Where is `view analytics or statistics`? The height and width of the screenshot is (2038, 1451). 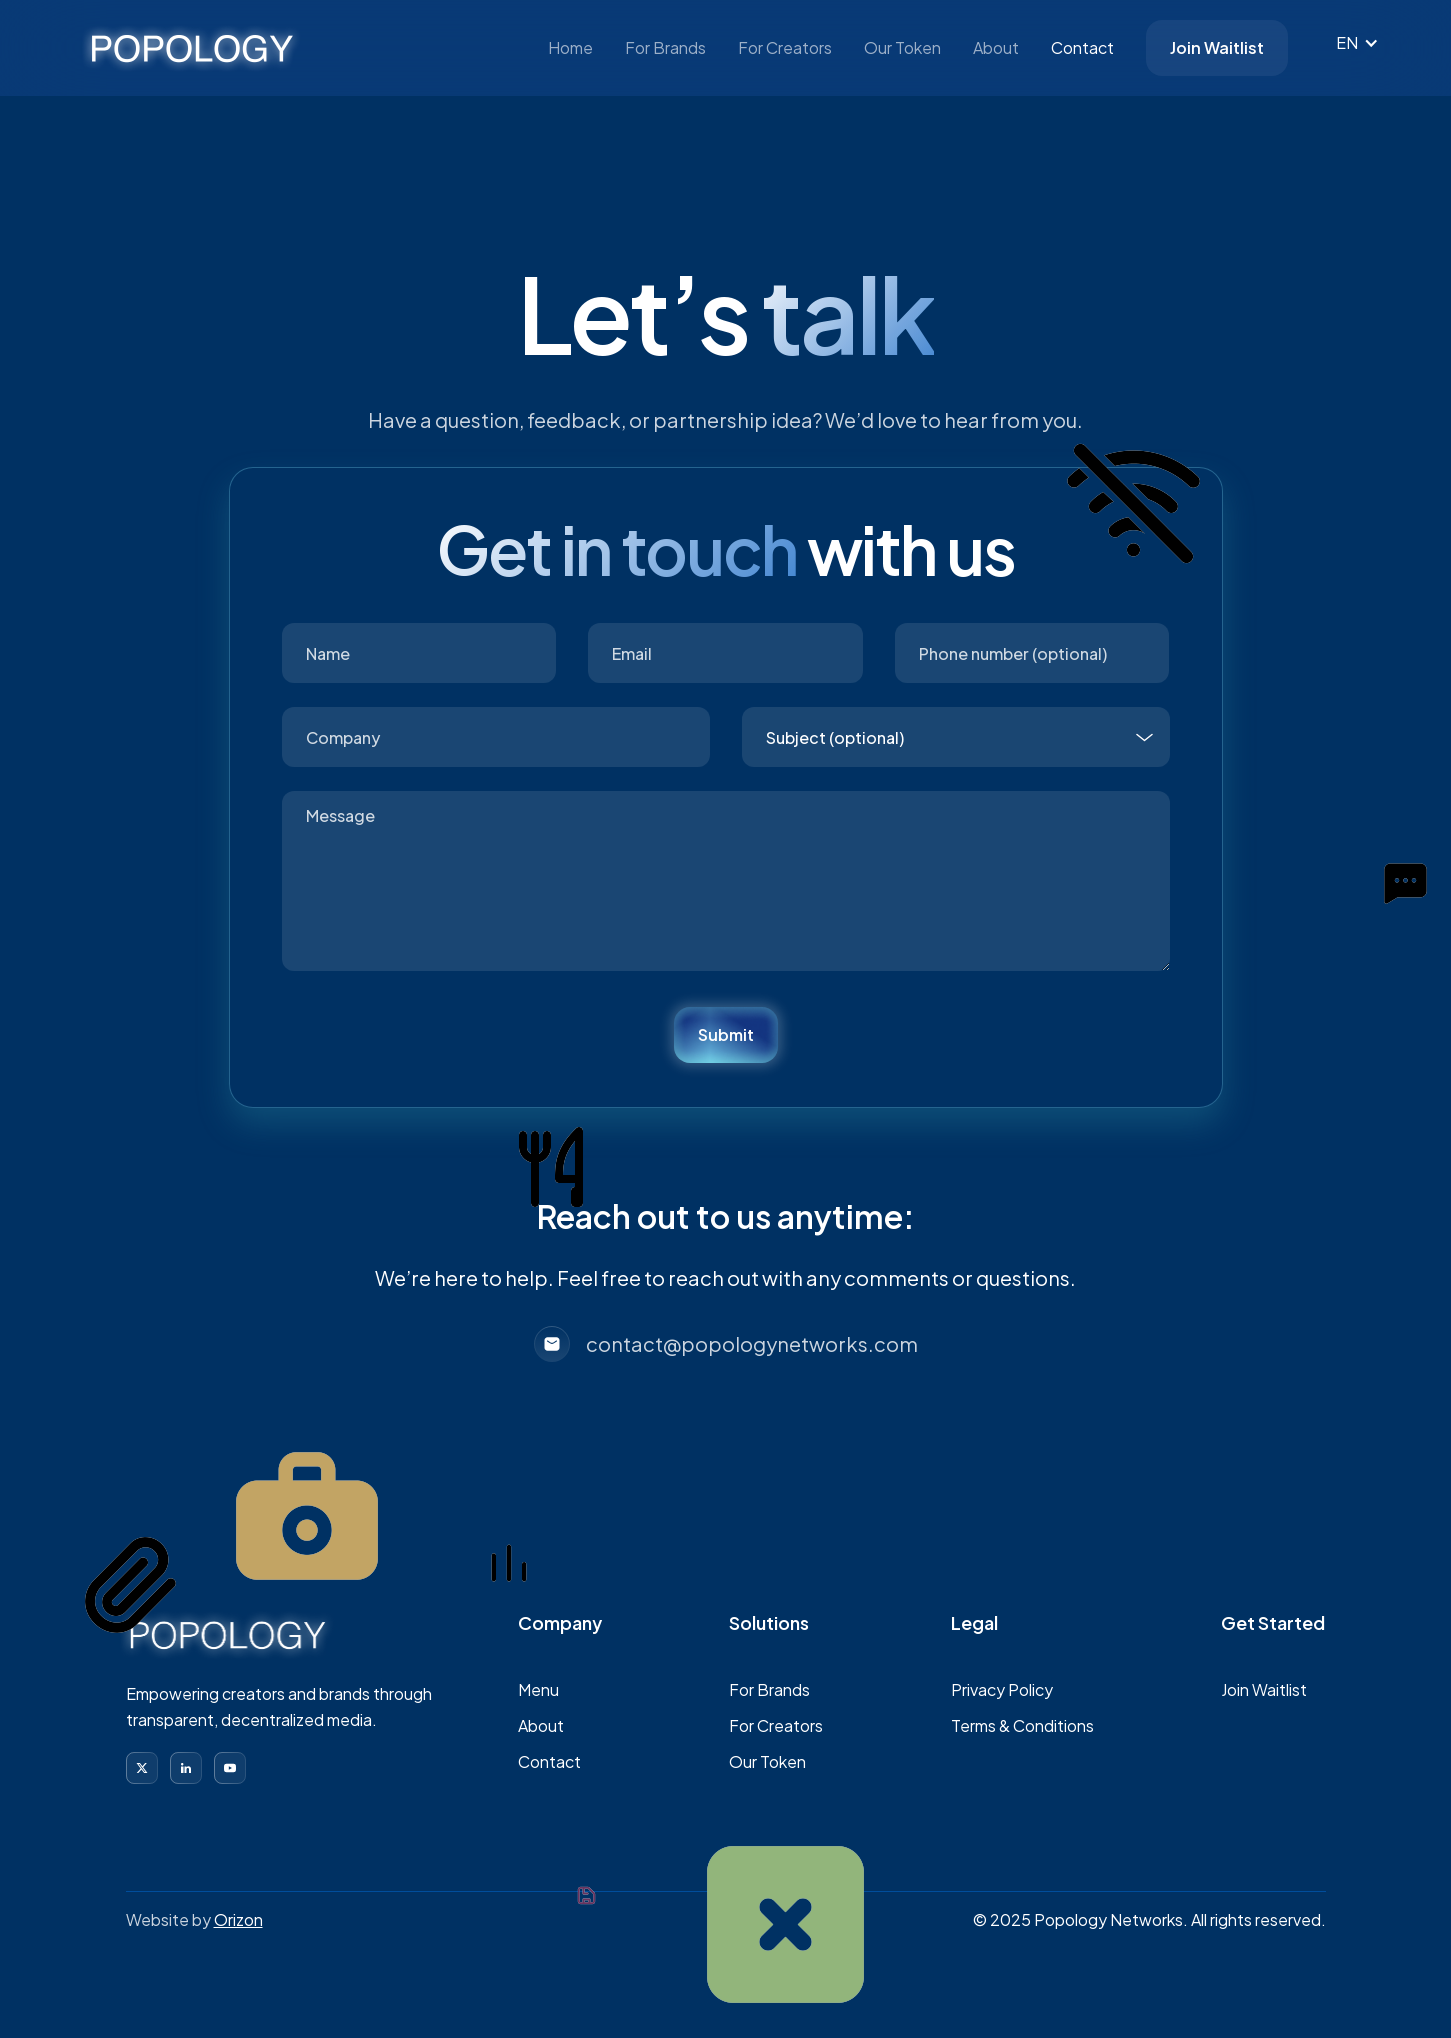 view analytics or statistics is located at coordinates (509, 1562).